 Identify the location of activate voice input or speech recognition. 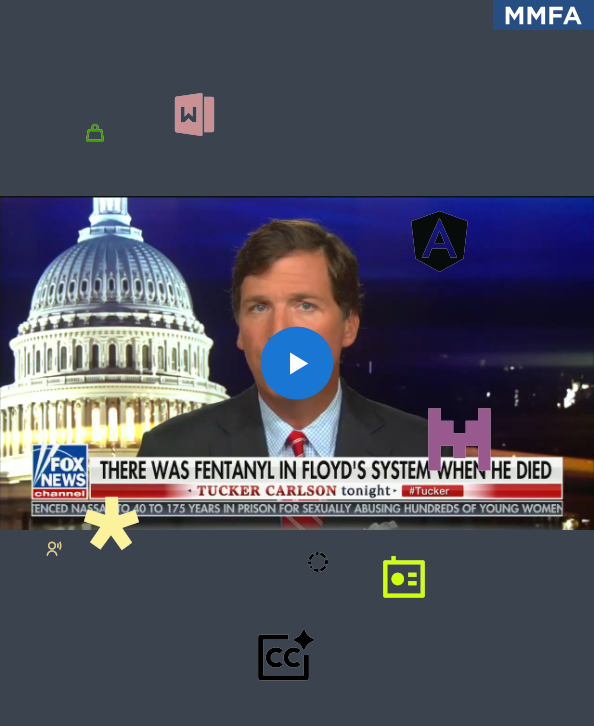
(54, 549).